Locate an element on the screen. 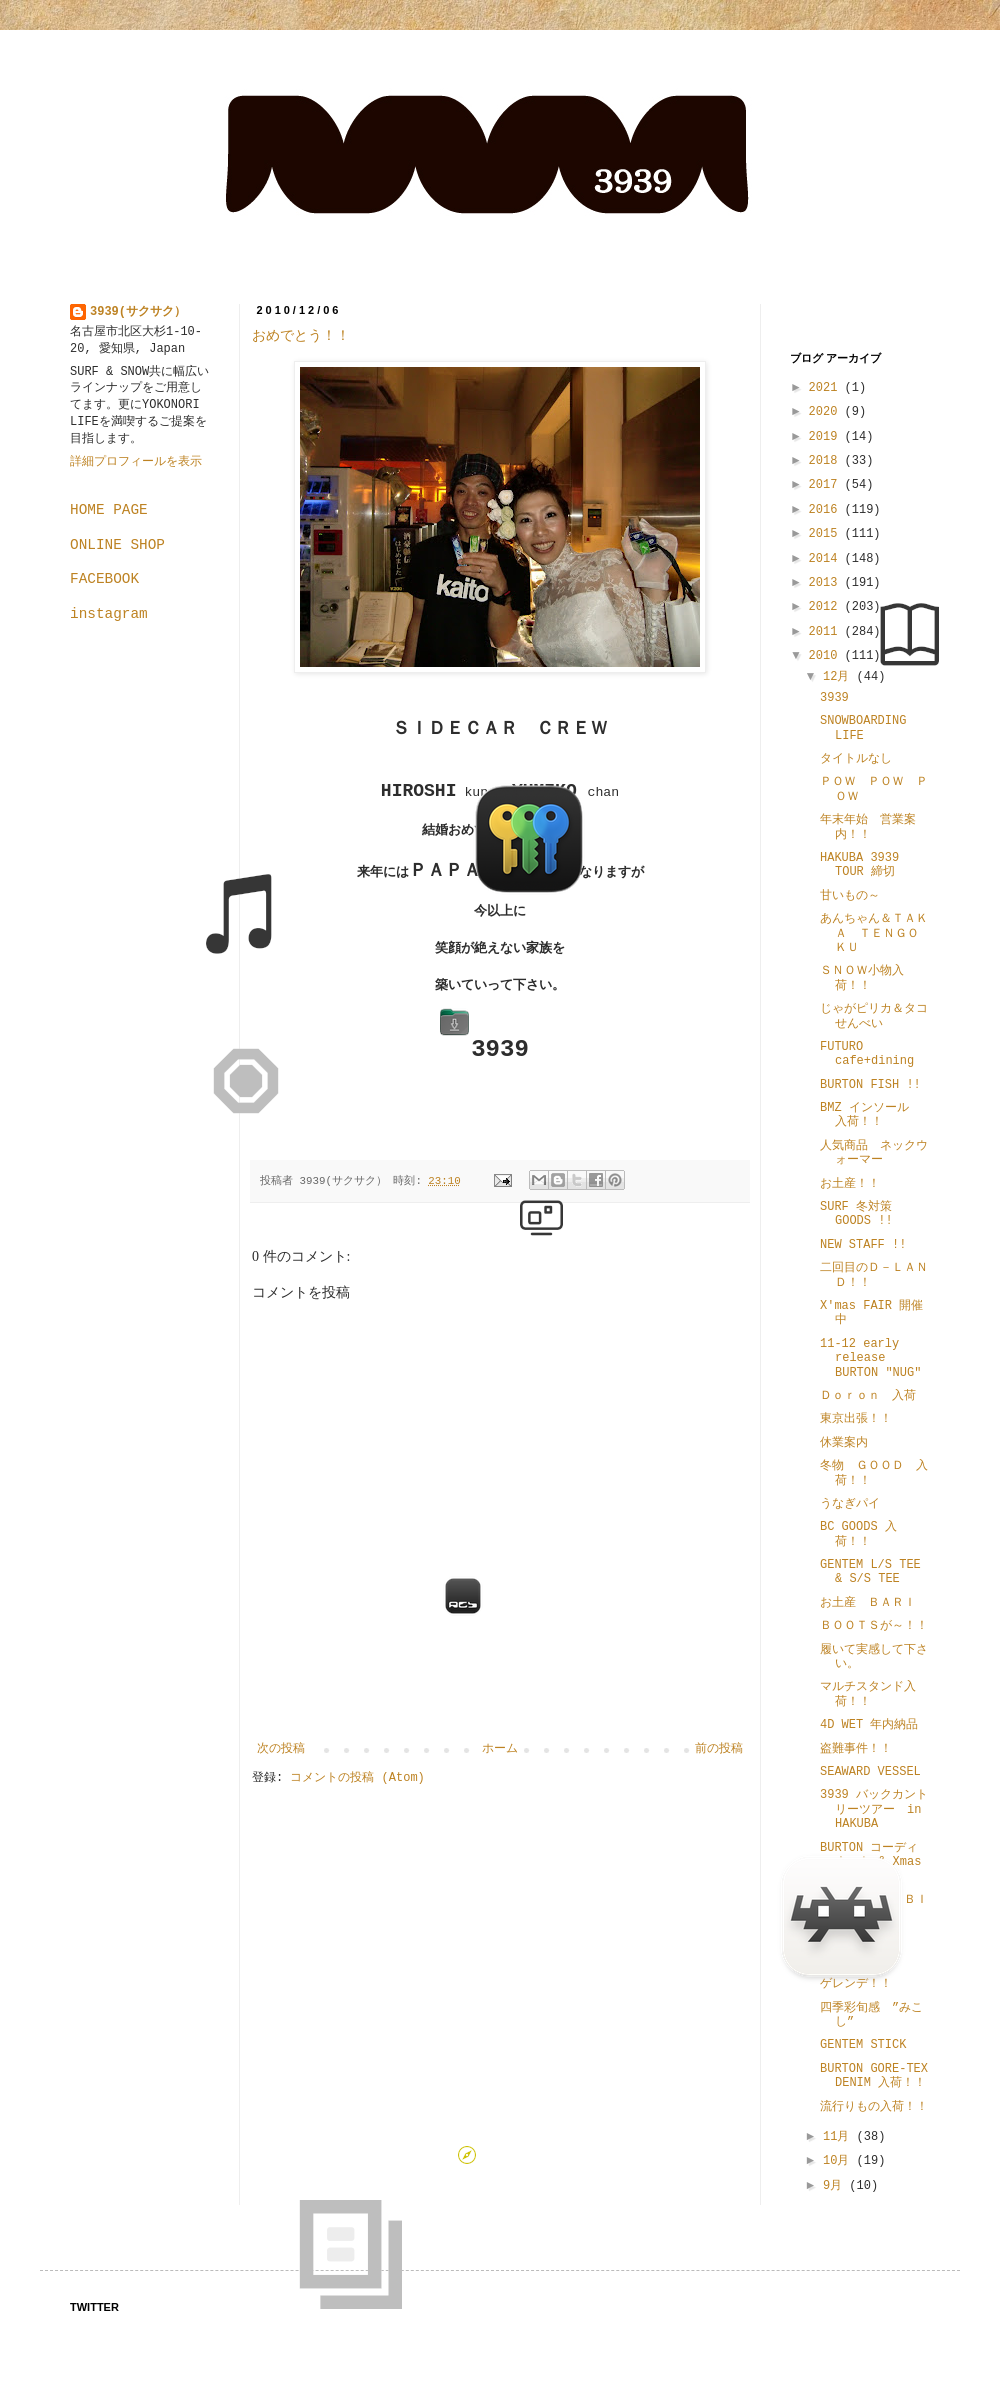  switch to paged view mode is located at coordinates (347, 2254).